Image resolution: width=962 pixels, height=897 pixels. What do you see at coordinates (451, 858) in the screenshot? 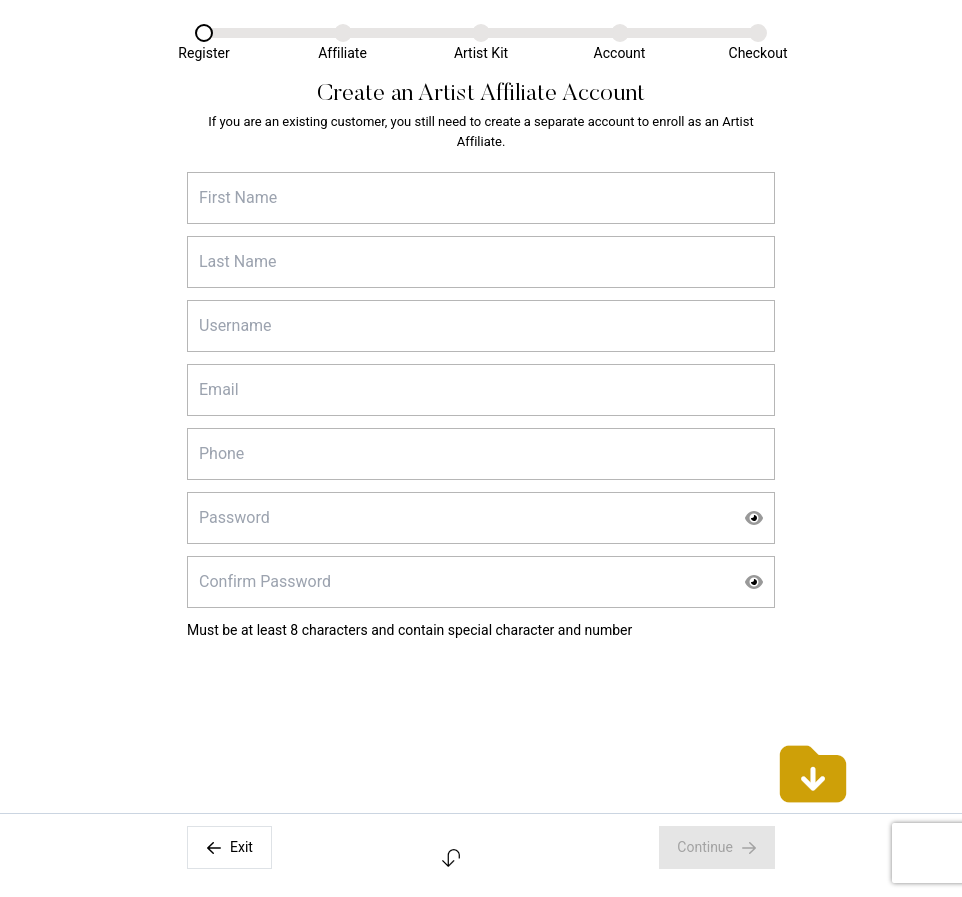
I see `redo or repeat the last action` at bounding box center [451, 858].